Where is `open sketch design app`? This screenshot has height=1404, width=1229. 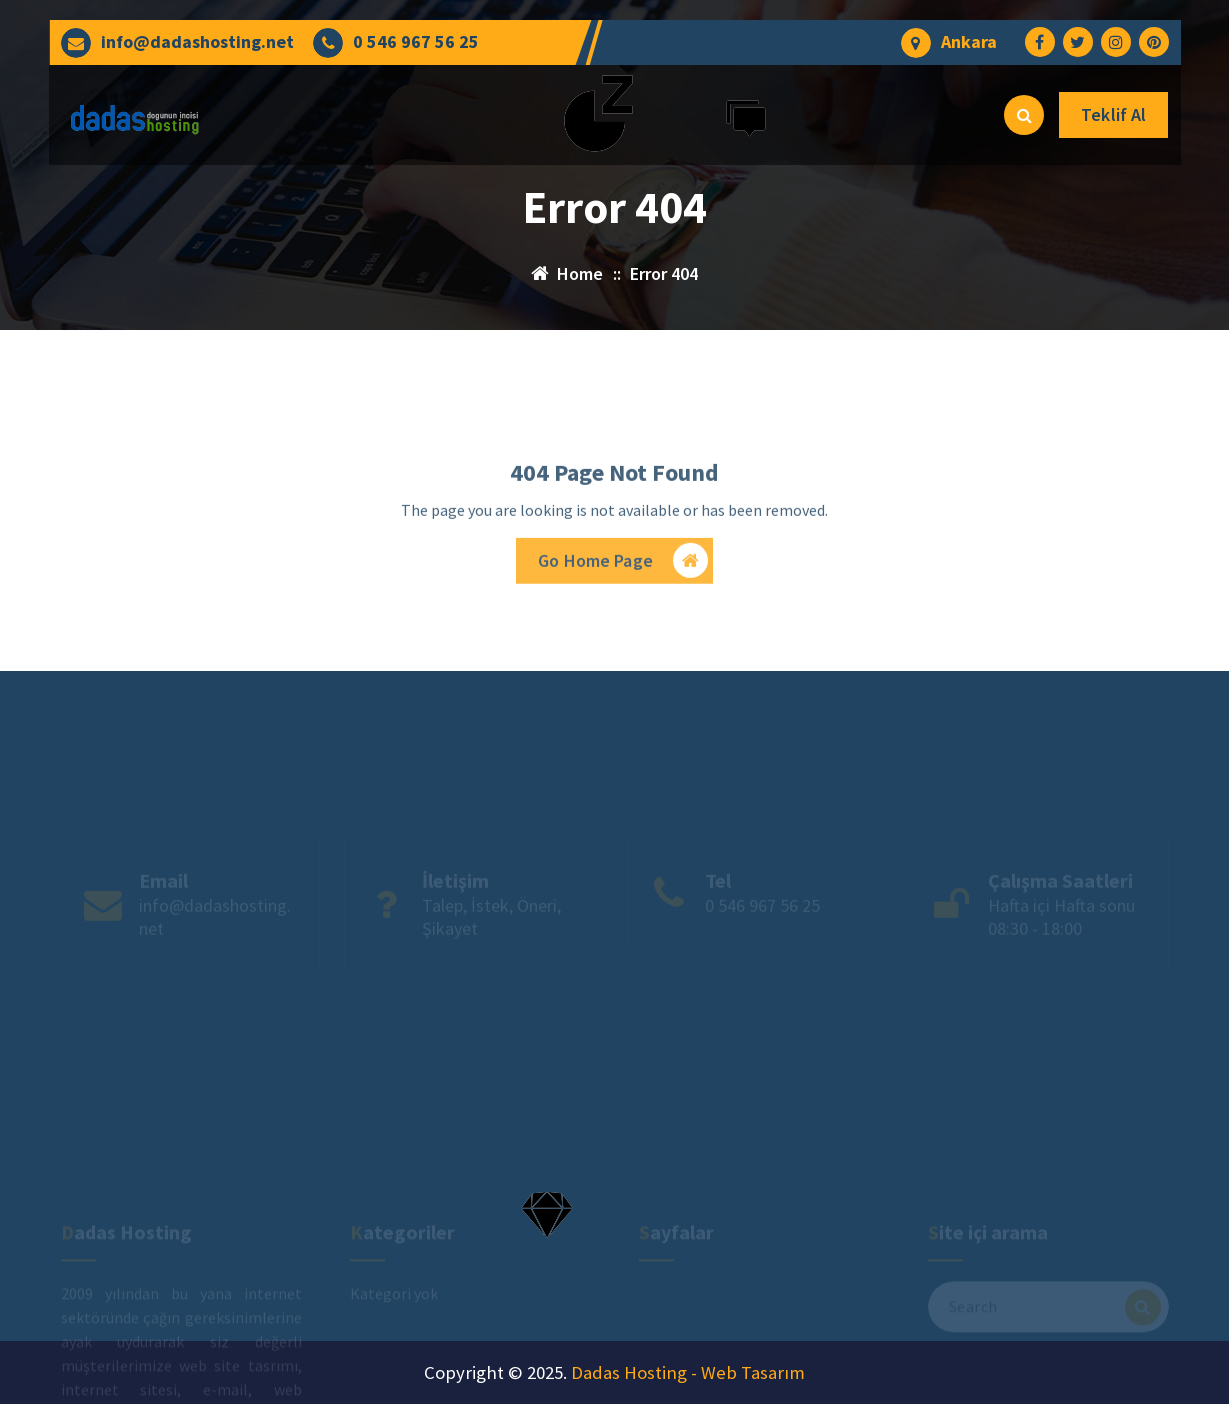
open sketch design app is located at coordinates (547, 1215).